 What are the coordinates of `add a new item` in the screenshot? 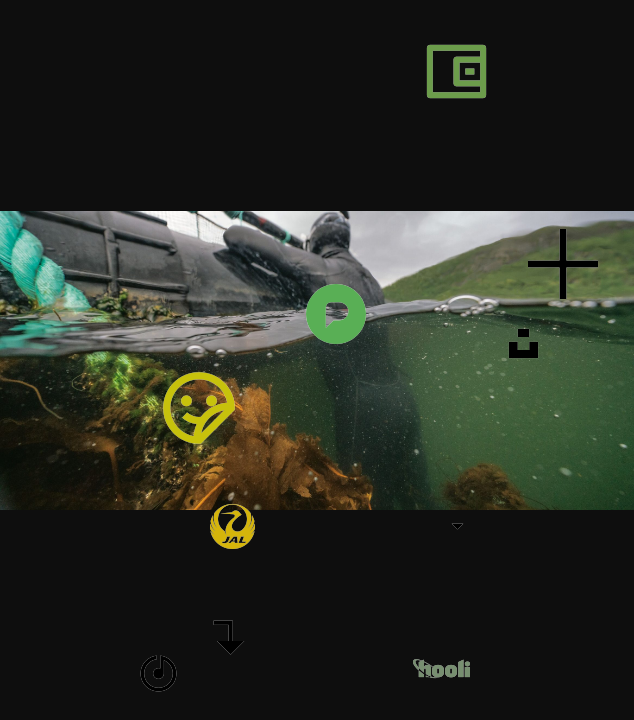 It's located at (563, 264).